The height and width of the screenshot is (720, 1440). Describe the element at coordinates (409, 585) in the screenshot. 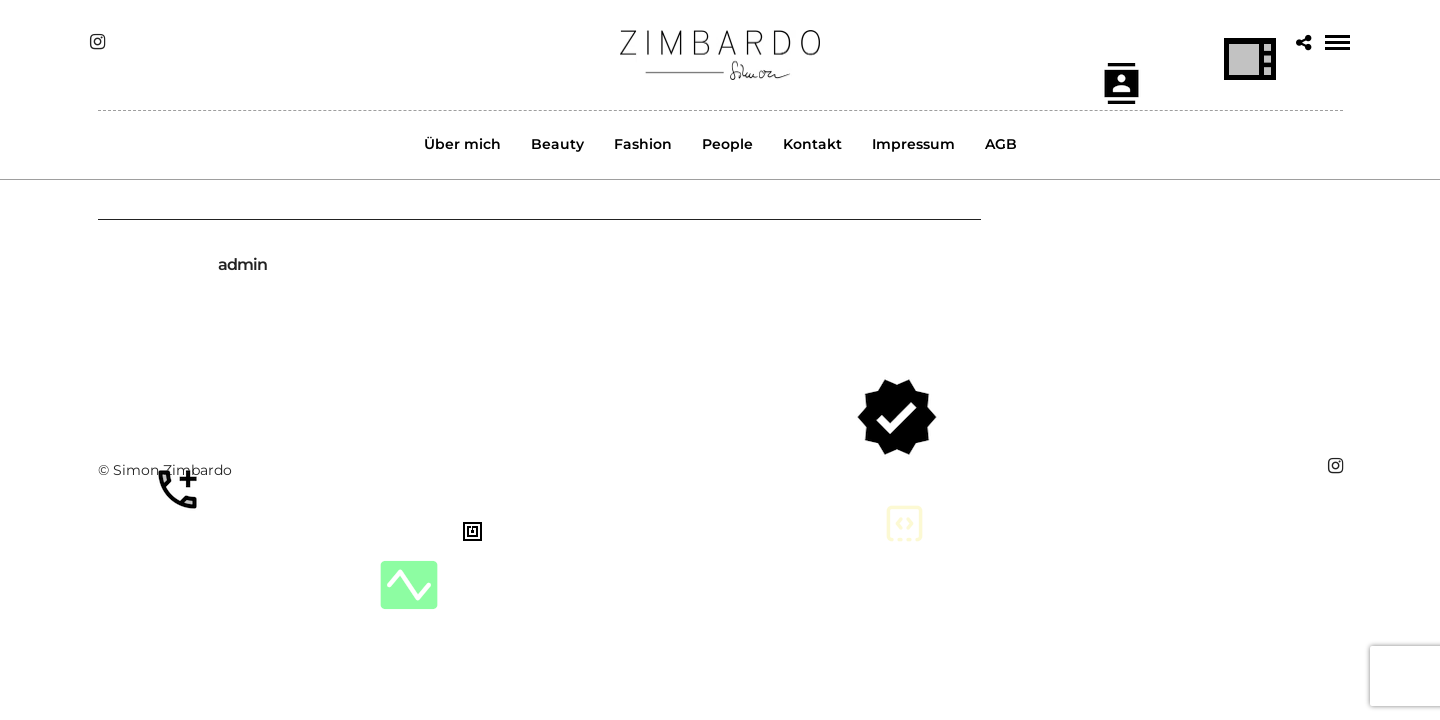

I see `toggle triangle waveform in audio settings` at that location.